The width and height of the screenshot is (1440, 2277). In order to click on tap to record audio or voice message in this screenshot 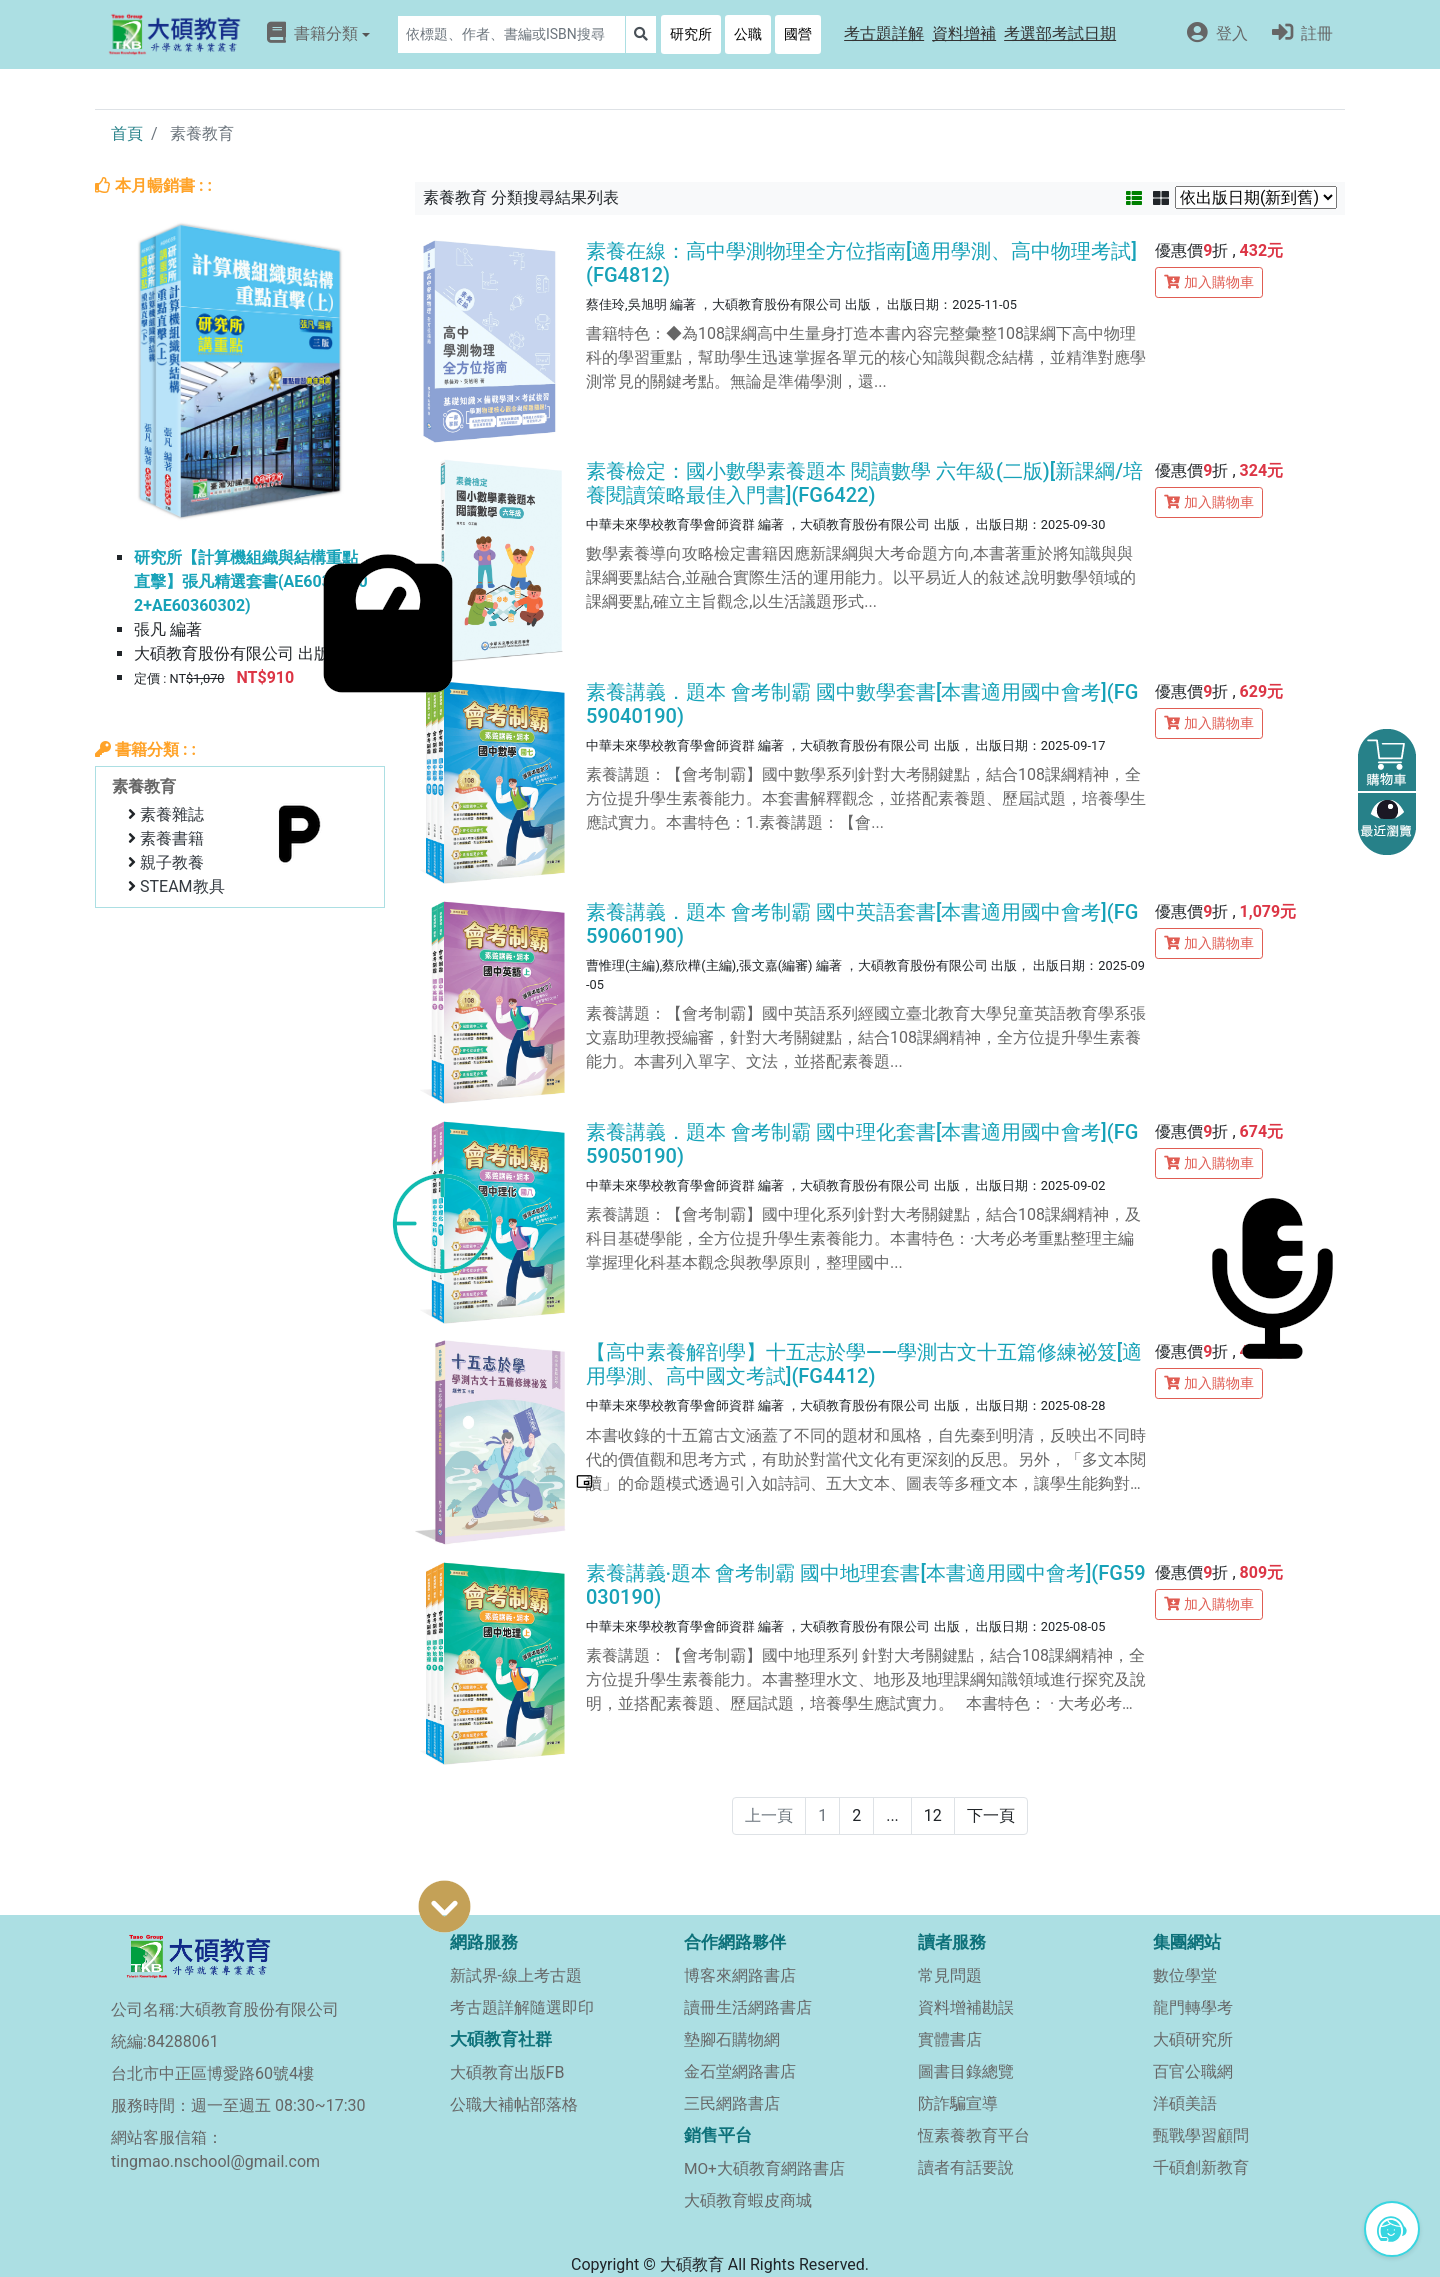, I will do `click(1272, 1278)`.